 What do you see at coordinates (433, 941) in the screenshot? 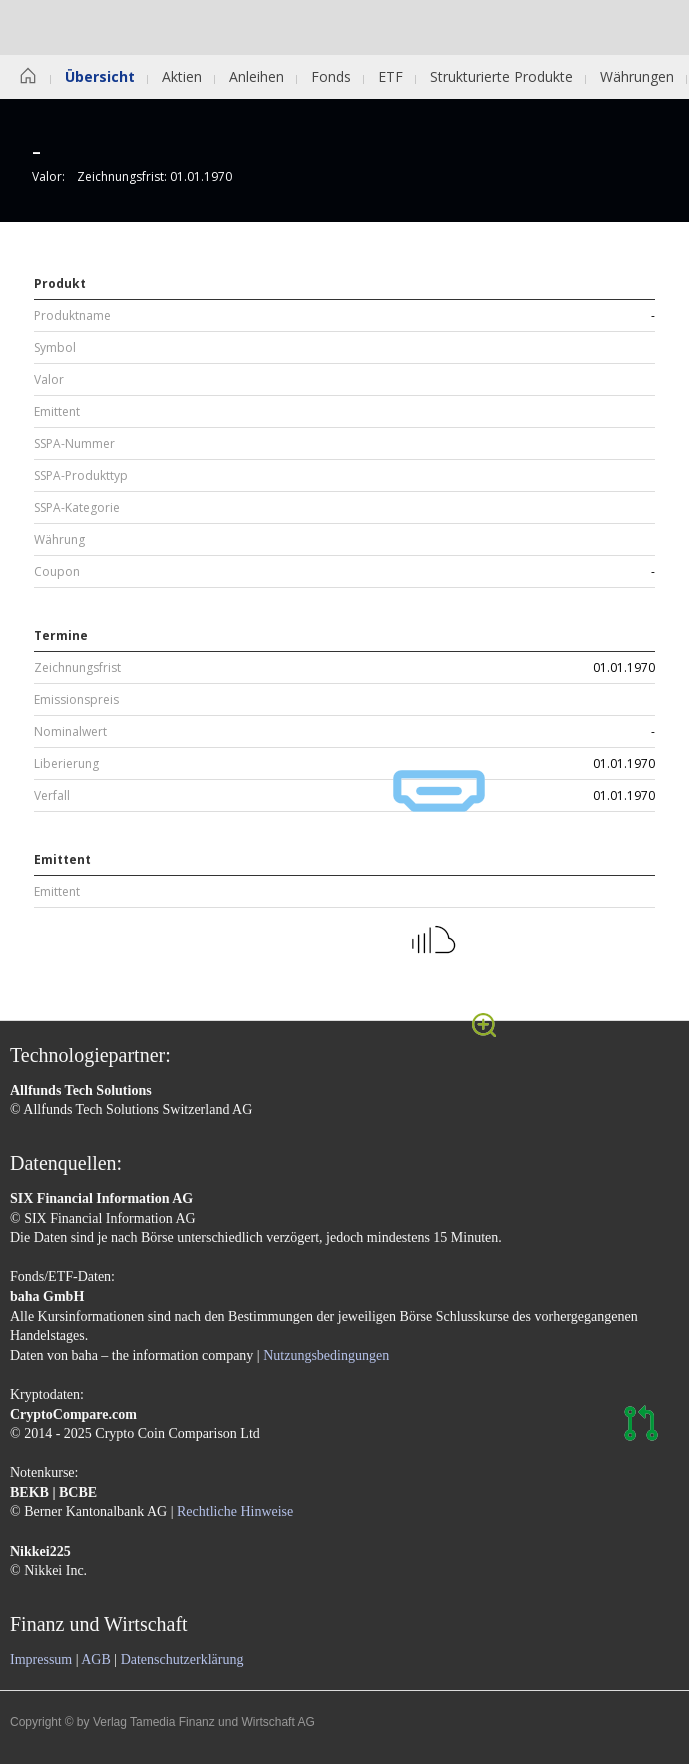
I see `open soundcloud app` at bounding box center [433, 941].